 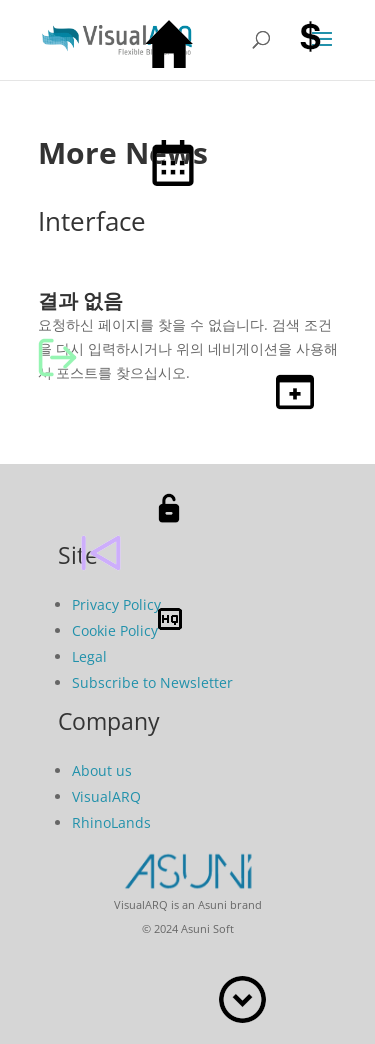 What do you see at coordinates (57, 357) in the screenshot?
I see `log out of your account` at bounding box center [57, 357].